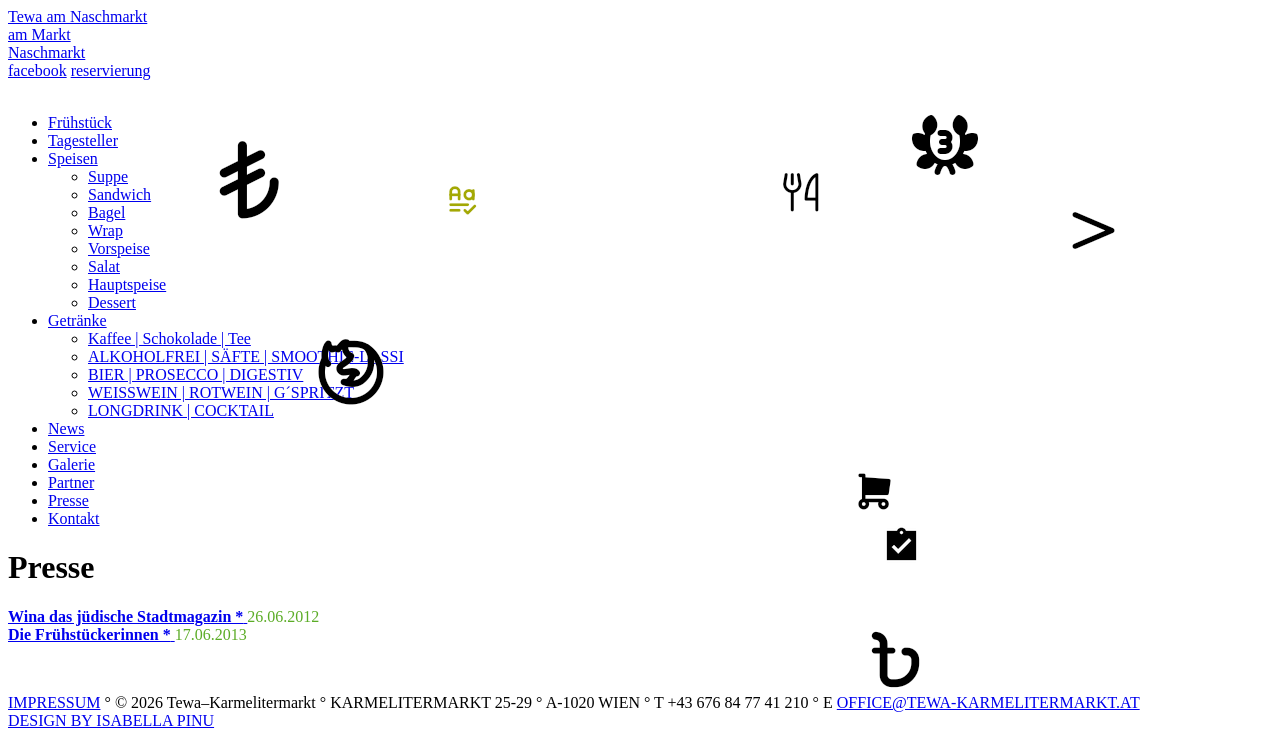  Describe the element at coordinates (895, 659) in the screenshot. I see `indicates price or amount in bangladeshi taka` at that location.